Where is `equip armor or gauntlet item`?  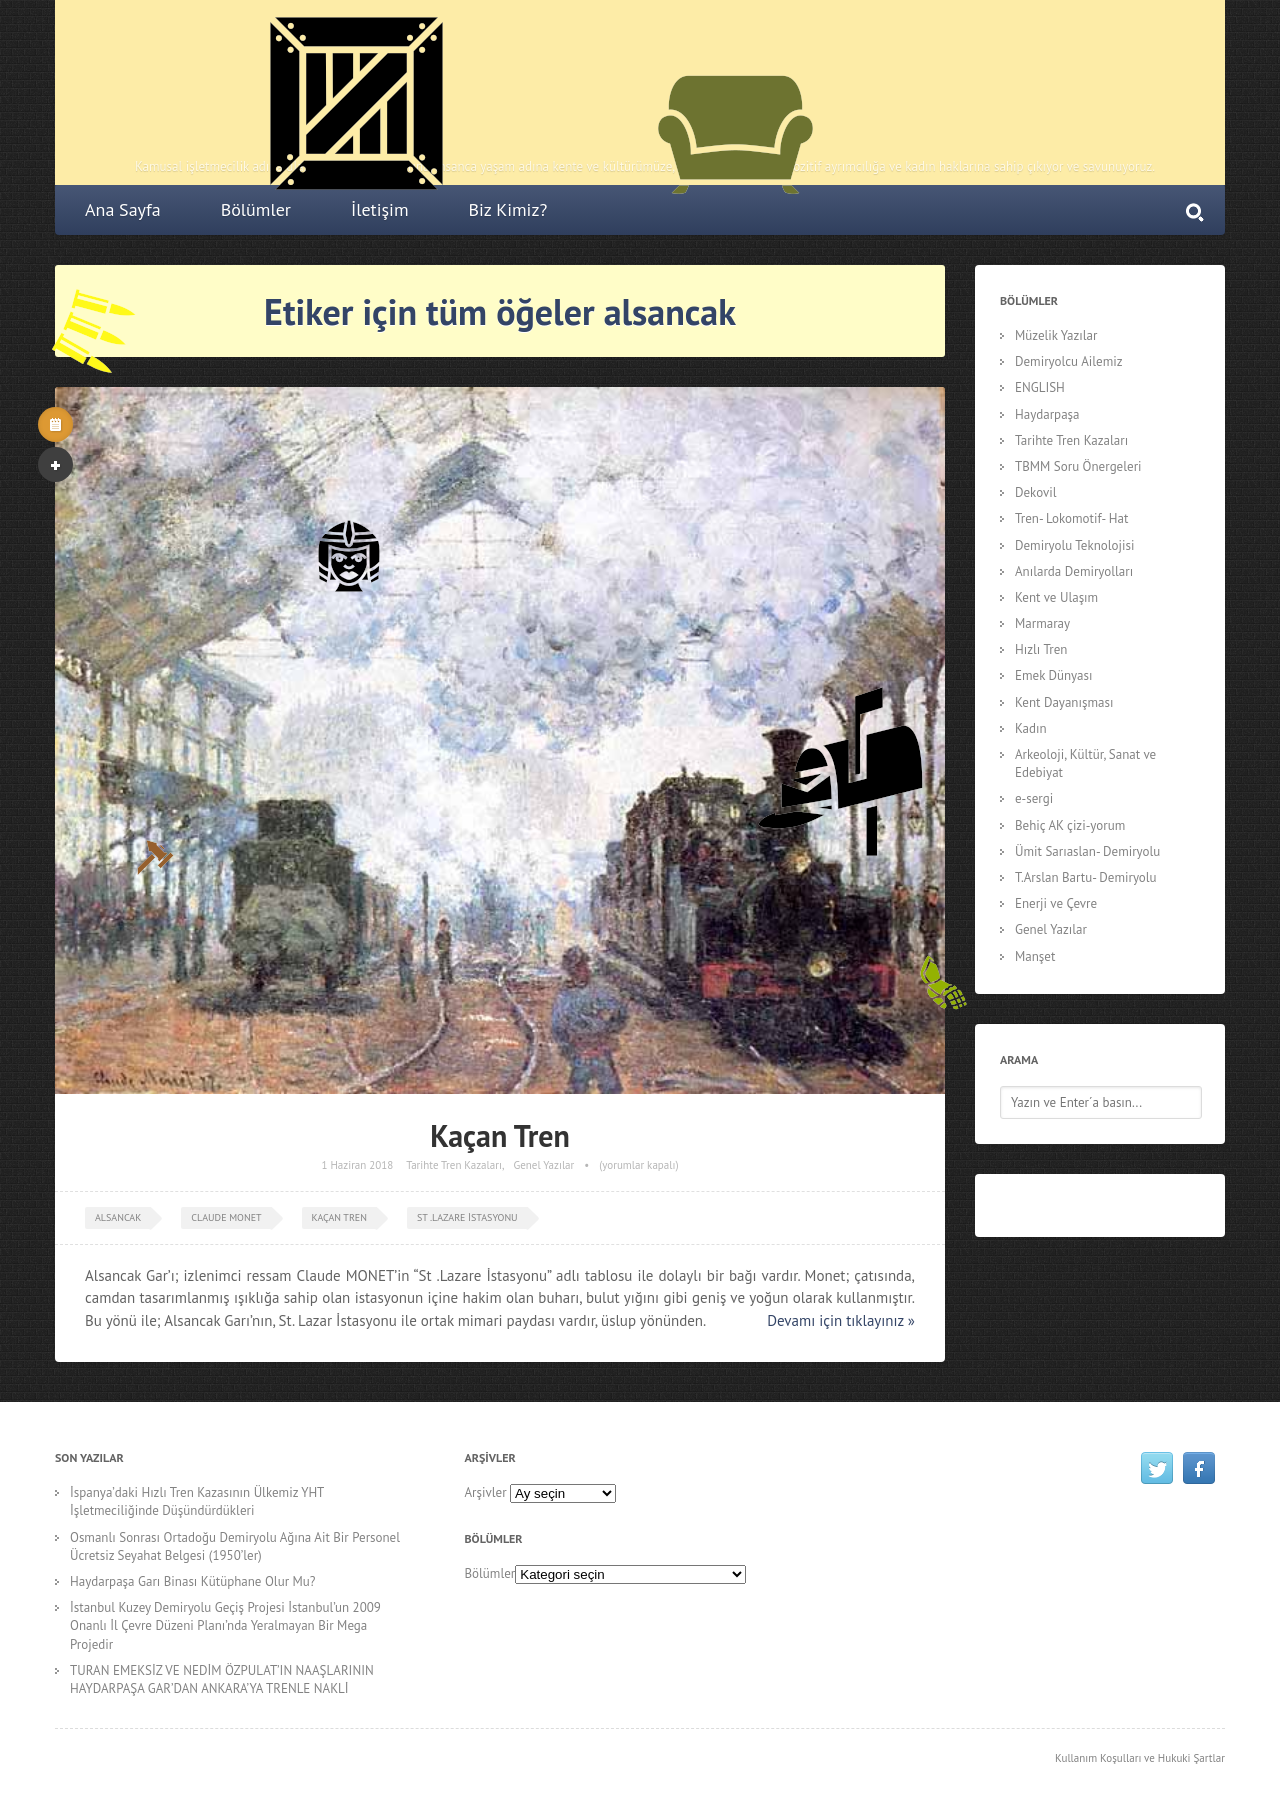 equip armor or gauntlet item is located at coordinates (943, 982).